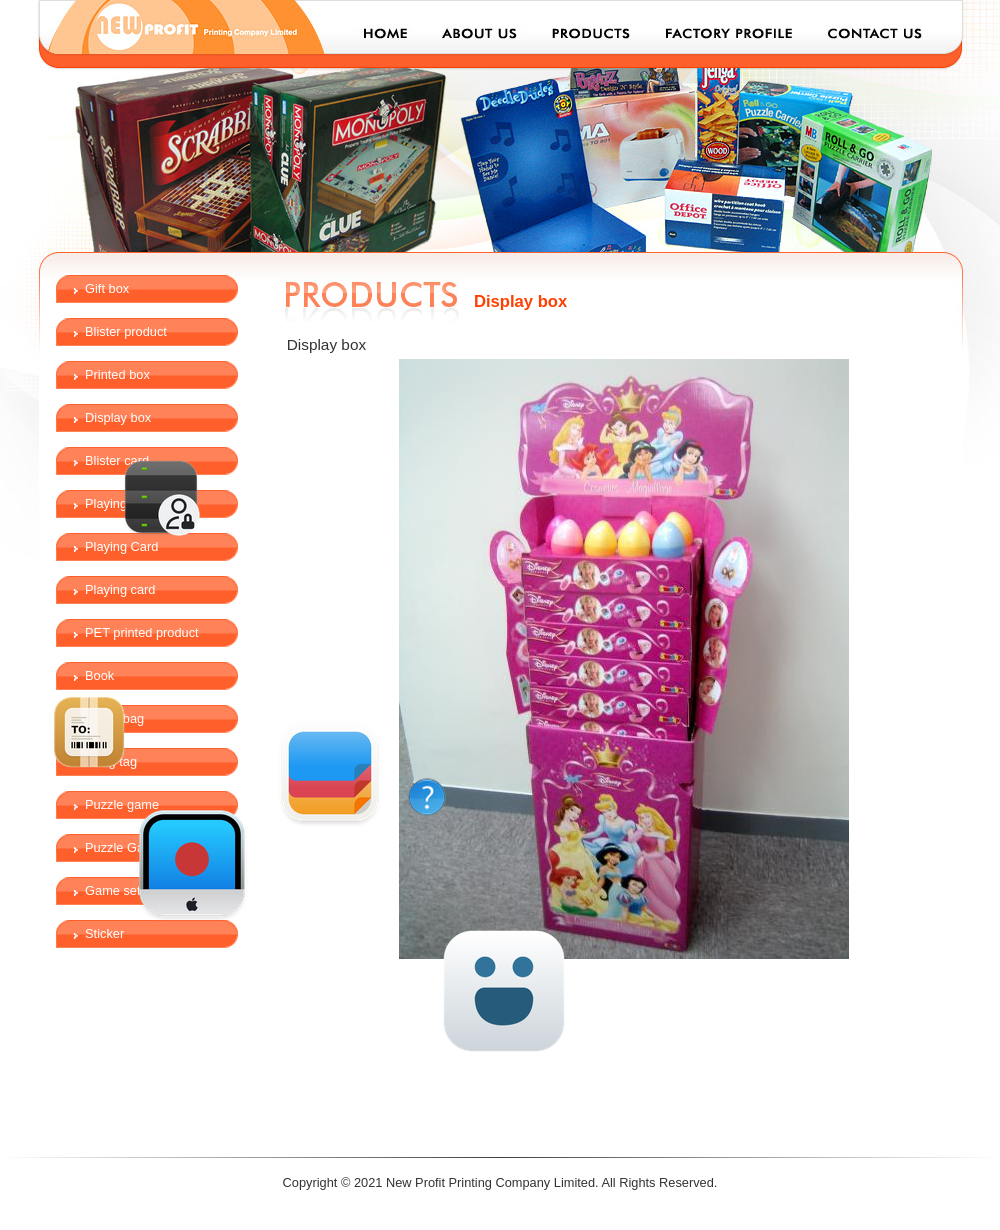  What do you see at coordinates (161, 497) in the screenshot?
I see `configure NIS network server preferences` at bounding box center [161, 497].